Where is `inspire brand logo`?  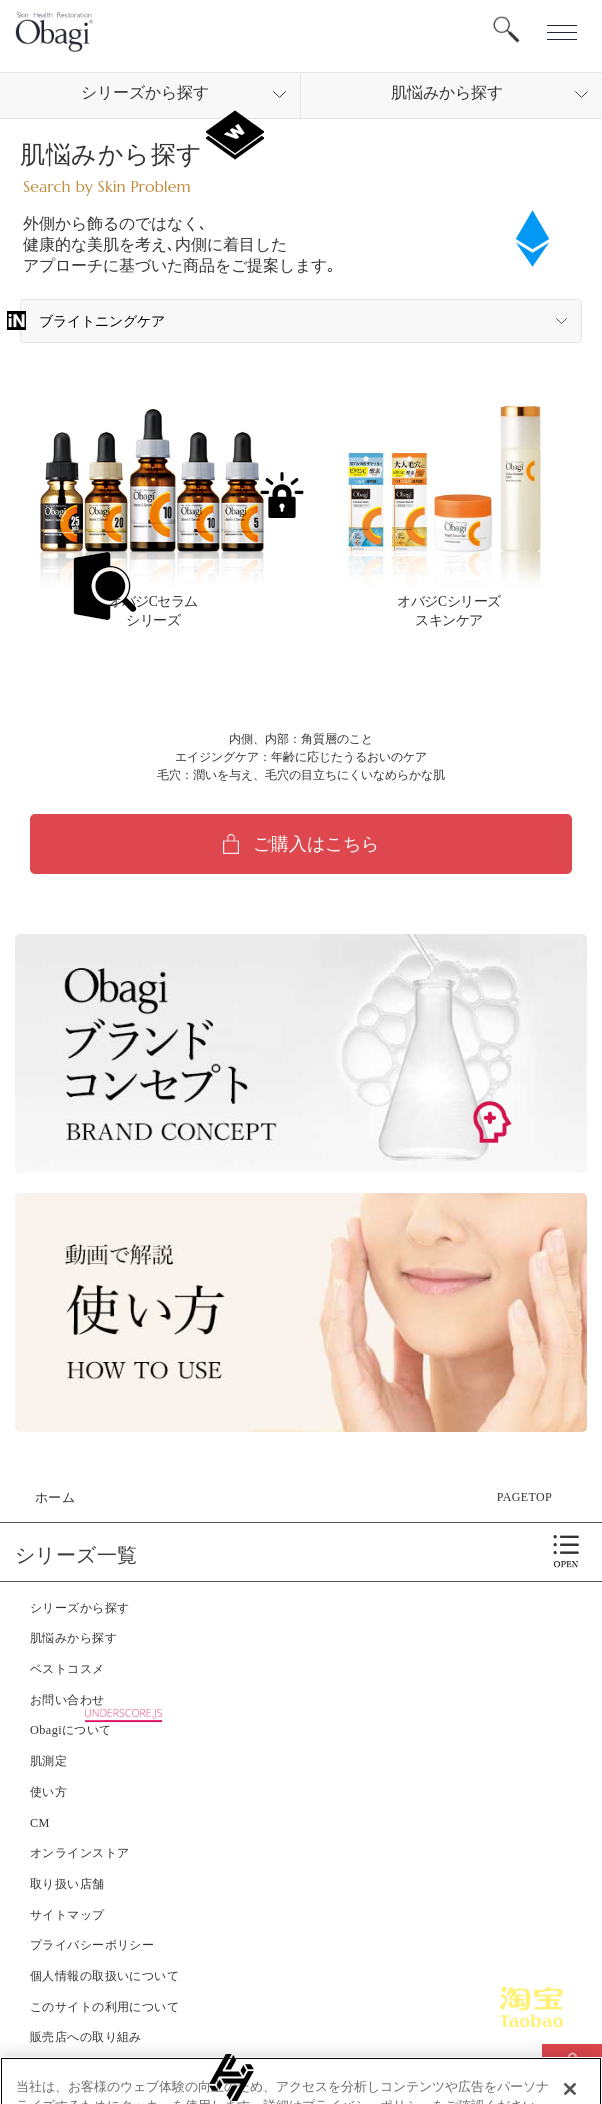 inspire brand logo is located at coordinates (16, 320).